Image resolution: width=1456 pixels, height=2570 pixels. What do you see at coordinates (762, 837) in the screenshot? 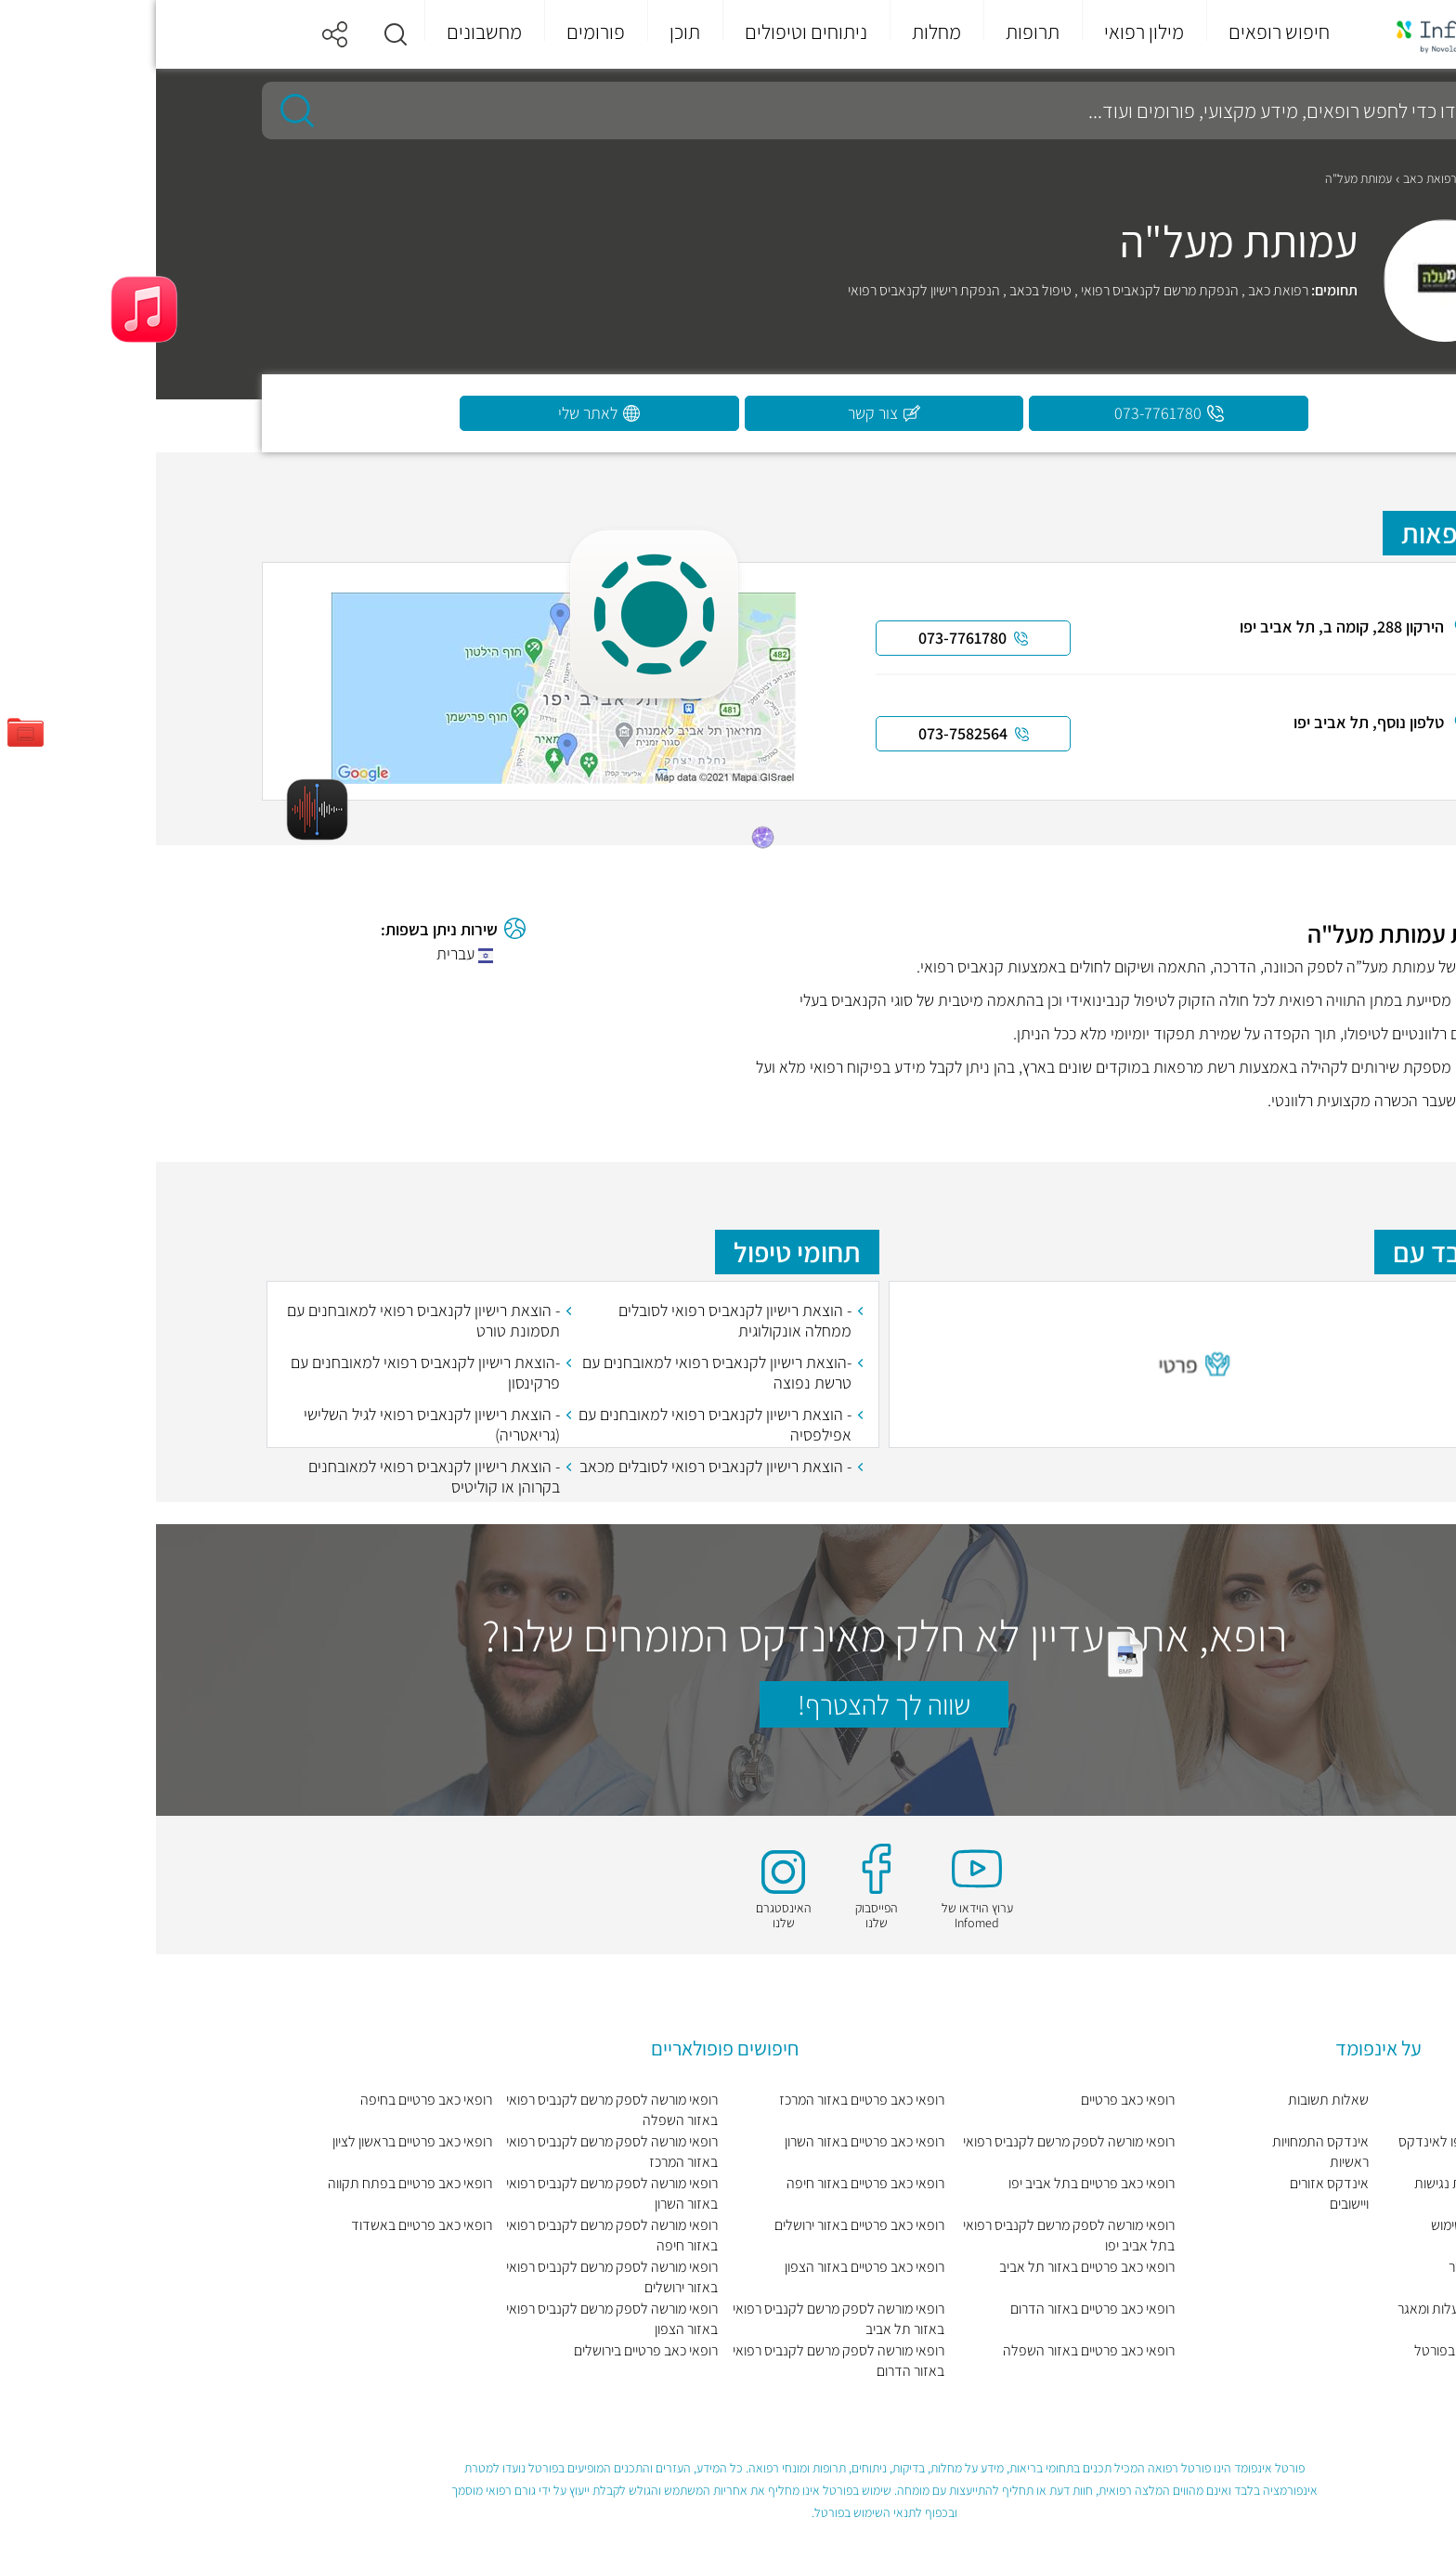
I see `access network settings and preferences` at bounding box center [762, 837].